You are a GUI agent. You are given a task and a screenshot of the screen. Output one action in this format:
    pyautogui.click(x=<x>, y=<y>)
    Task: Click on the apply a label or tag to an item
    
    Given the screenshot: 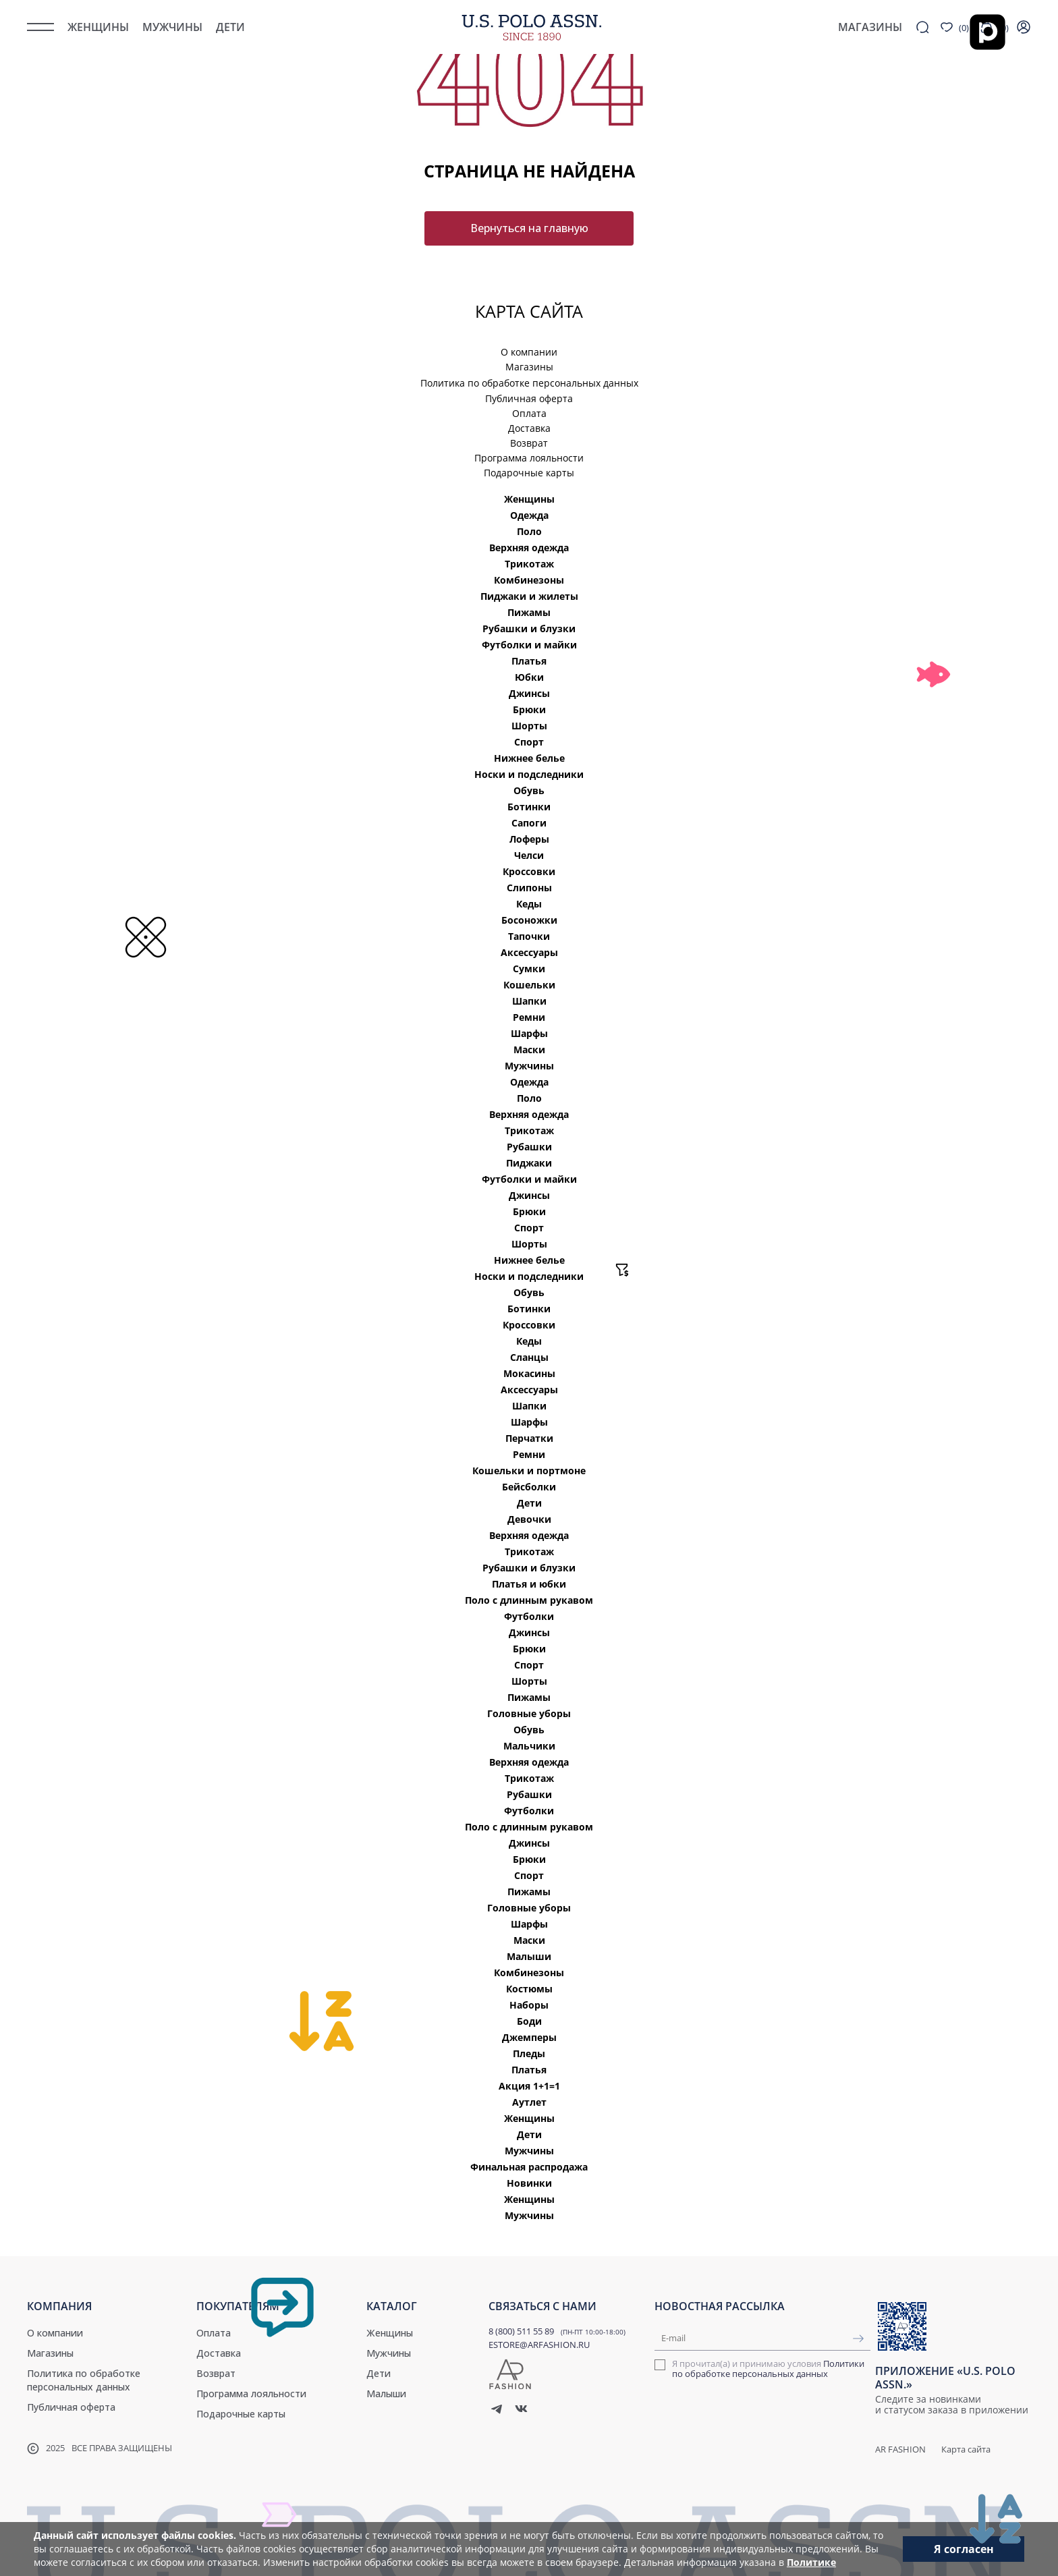 What is the action you would take?
    pyautogui.click(x=278, y=2515)
    